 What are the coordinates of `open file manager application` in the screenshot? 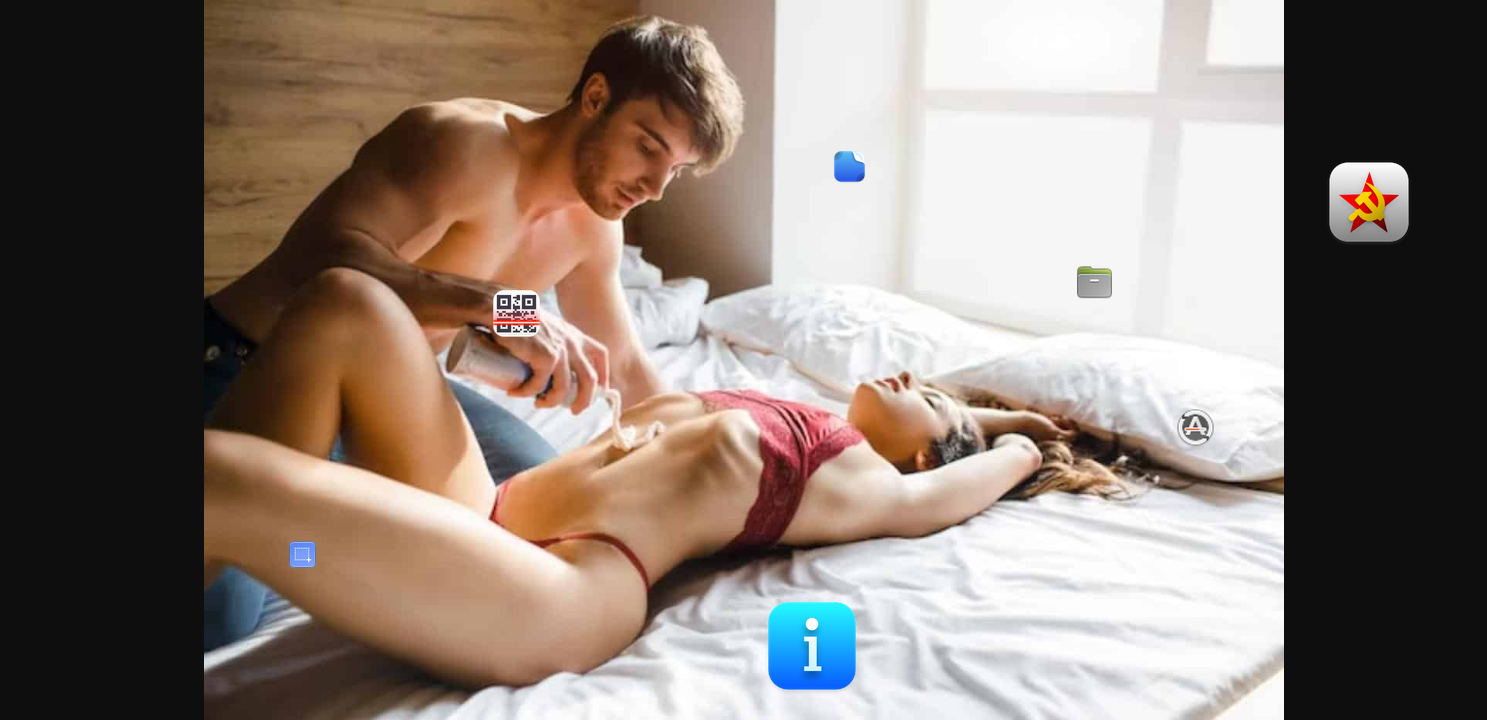 It's located at (1094, 281).